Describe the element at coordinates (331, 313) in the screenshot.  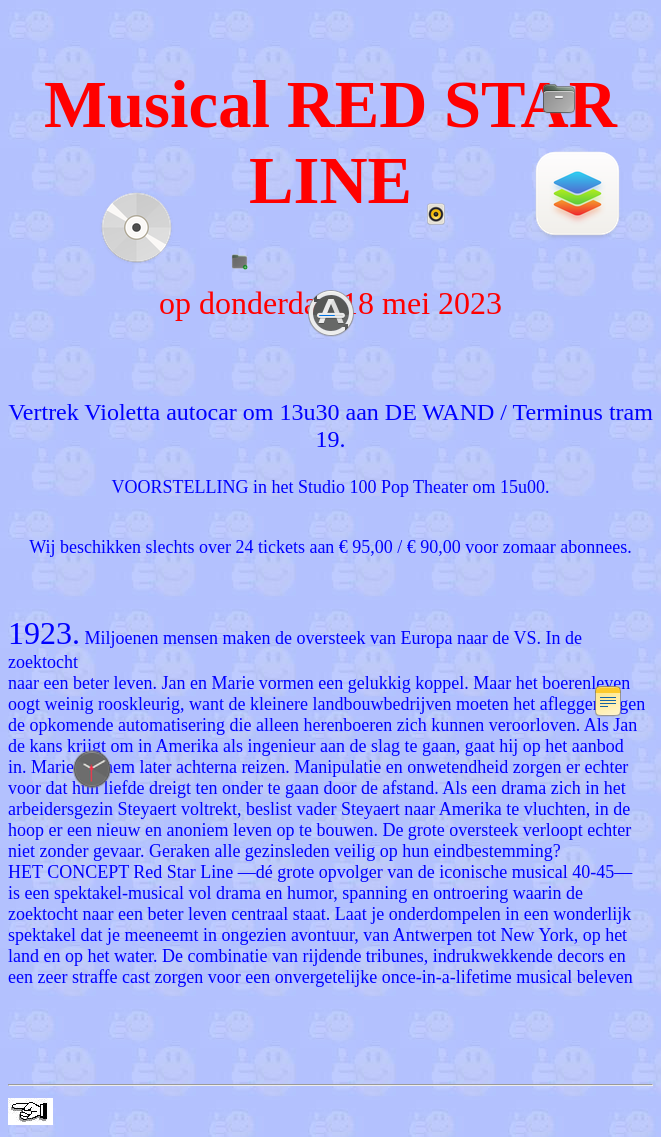
I see `open the software update application` at that location.